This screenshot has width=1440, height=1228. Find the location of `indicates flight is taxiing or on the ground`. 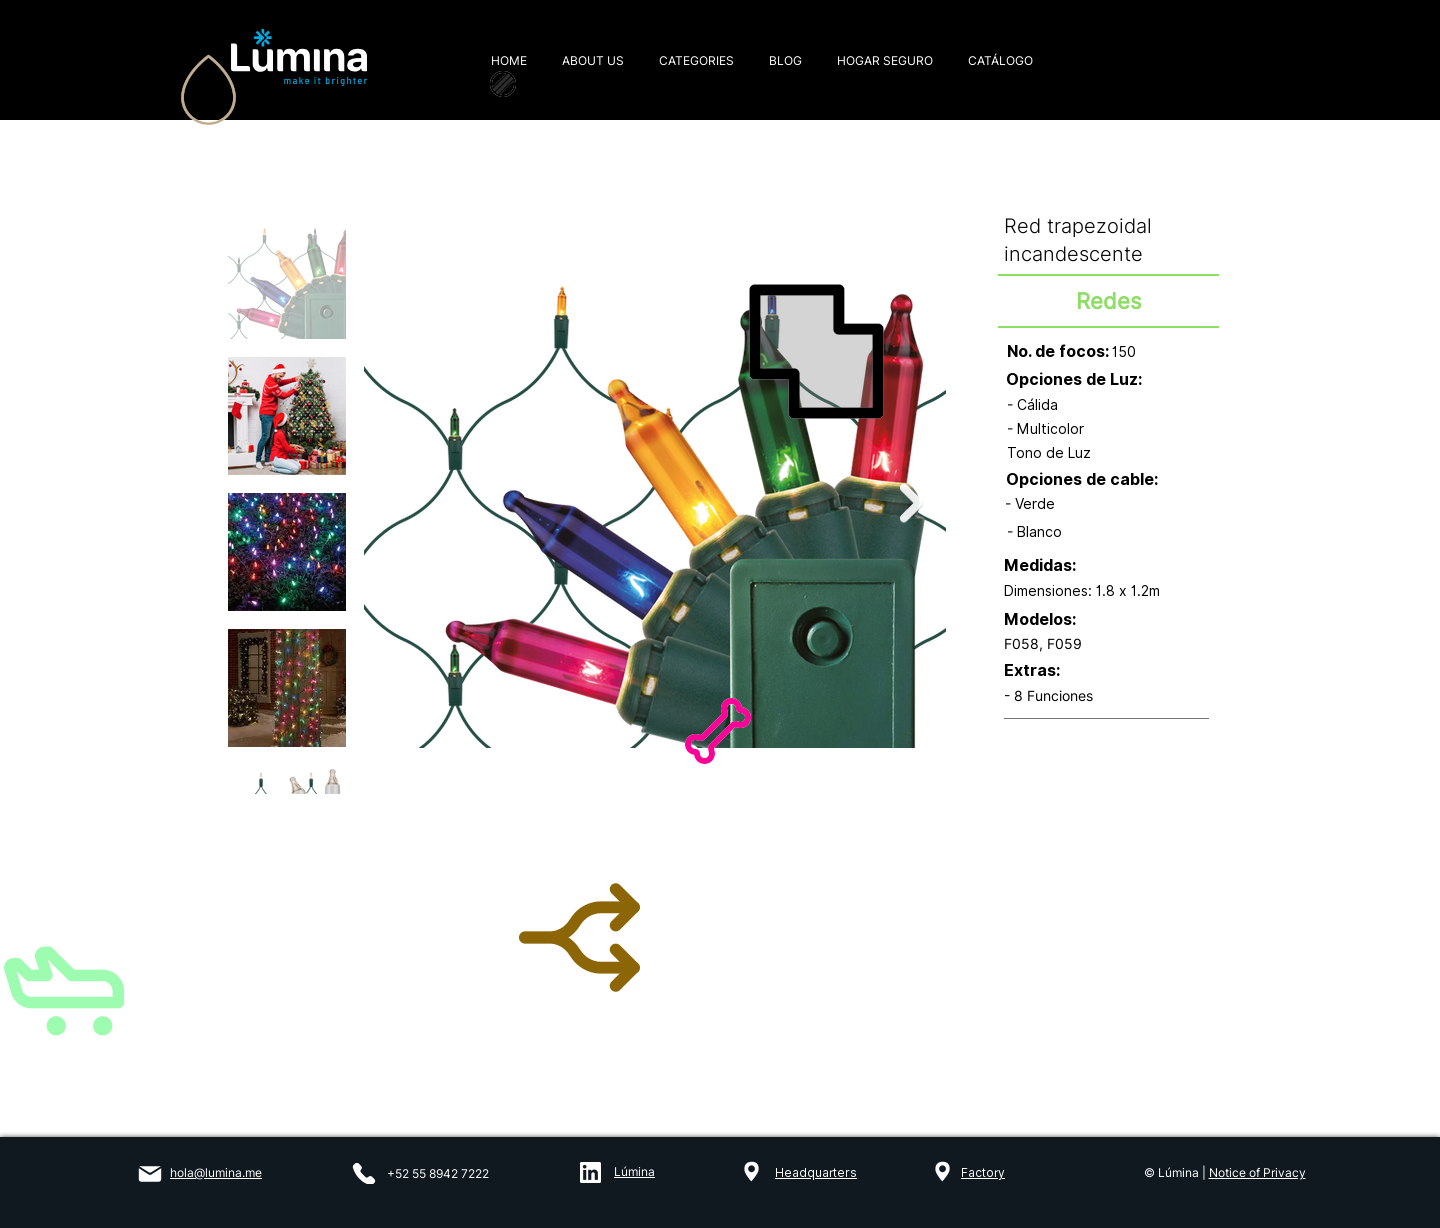

indicates flight is taxiing or on the ground is located at coordinates (64, 989).